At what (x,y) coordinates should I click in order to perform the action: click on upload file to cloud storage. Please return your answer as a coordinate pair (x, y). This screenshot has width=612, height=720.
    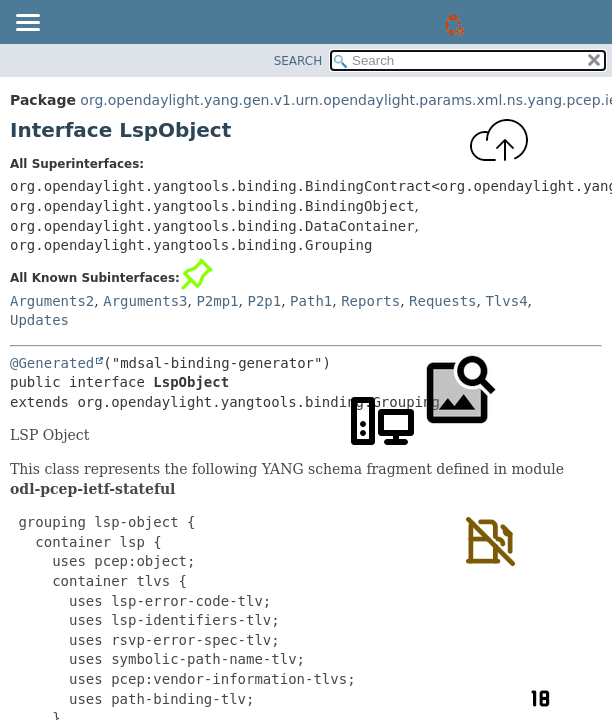
    Looking at the image, I should click on (499, 140).